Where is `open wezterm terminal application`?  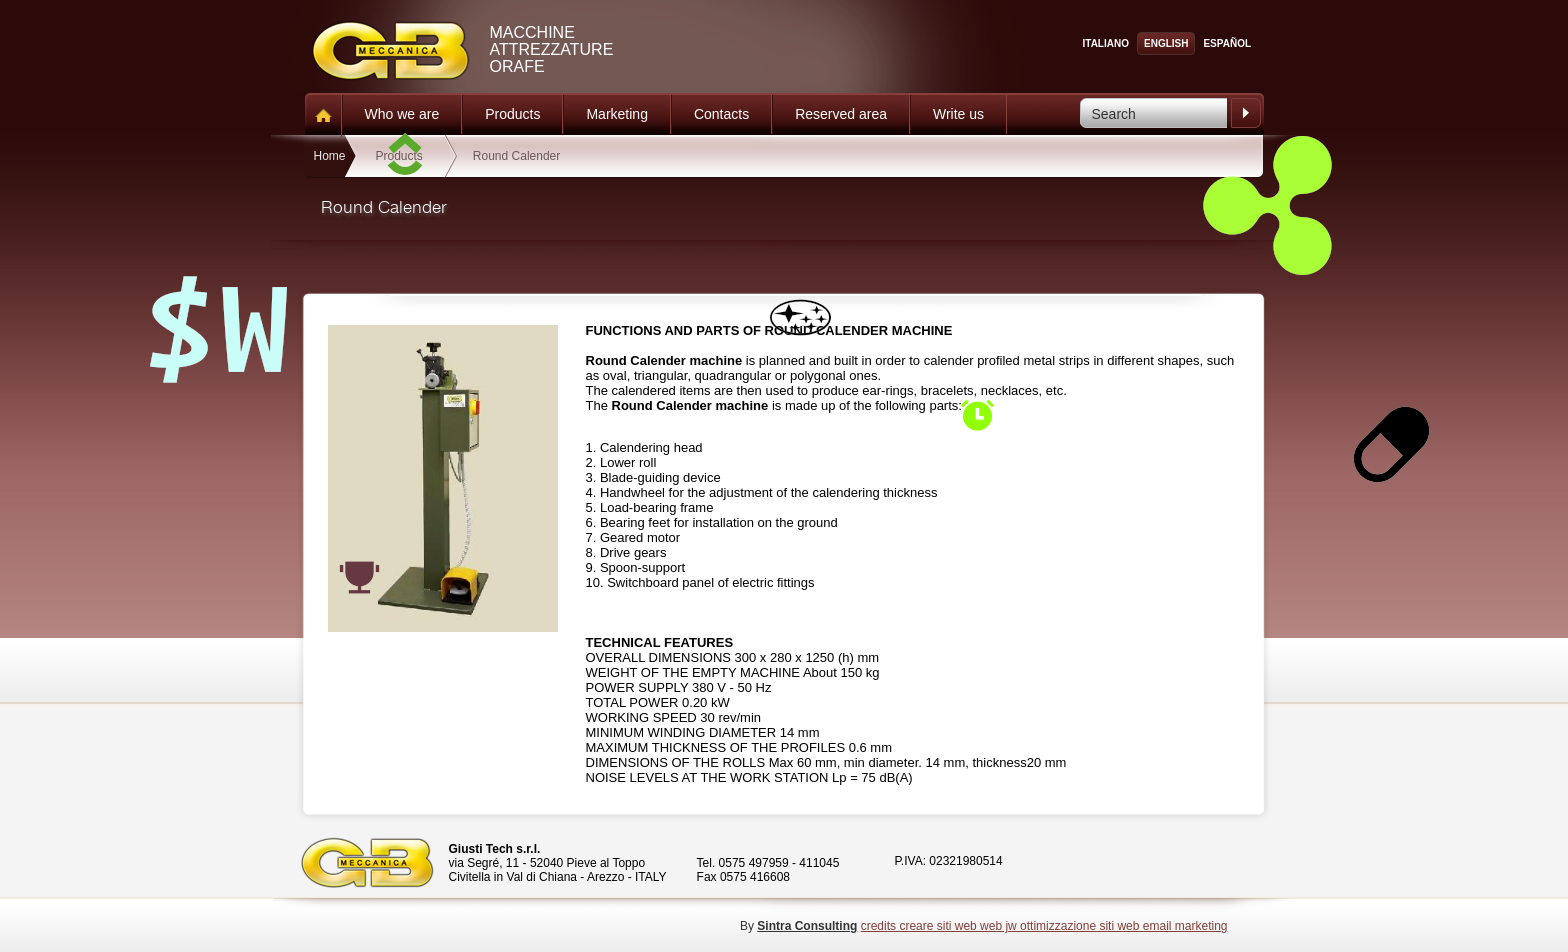
open wezterm terminal application is located at coordinates (218, 329).